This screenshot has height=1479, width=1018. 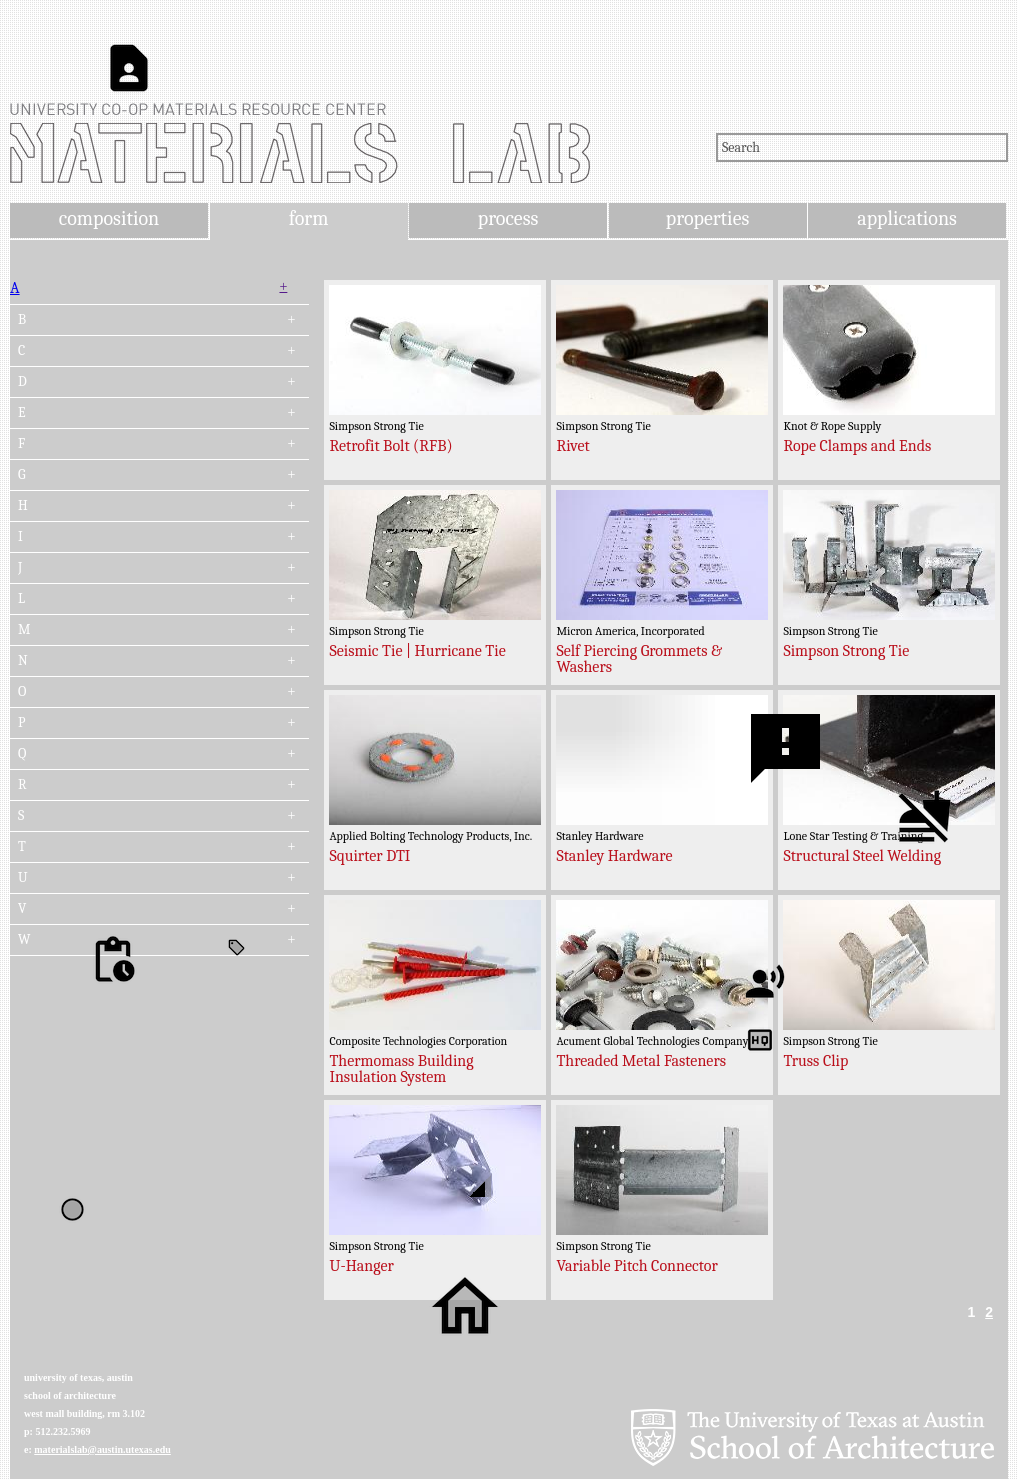 What do you see at coordinates (785, 748) in the screenshot?
I see `submit feedback or report an issue` at bounding box center [785, 748].